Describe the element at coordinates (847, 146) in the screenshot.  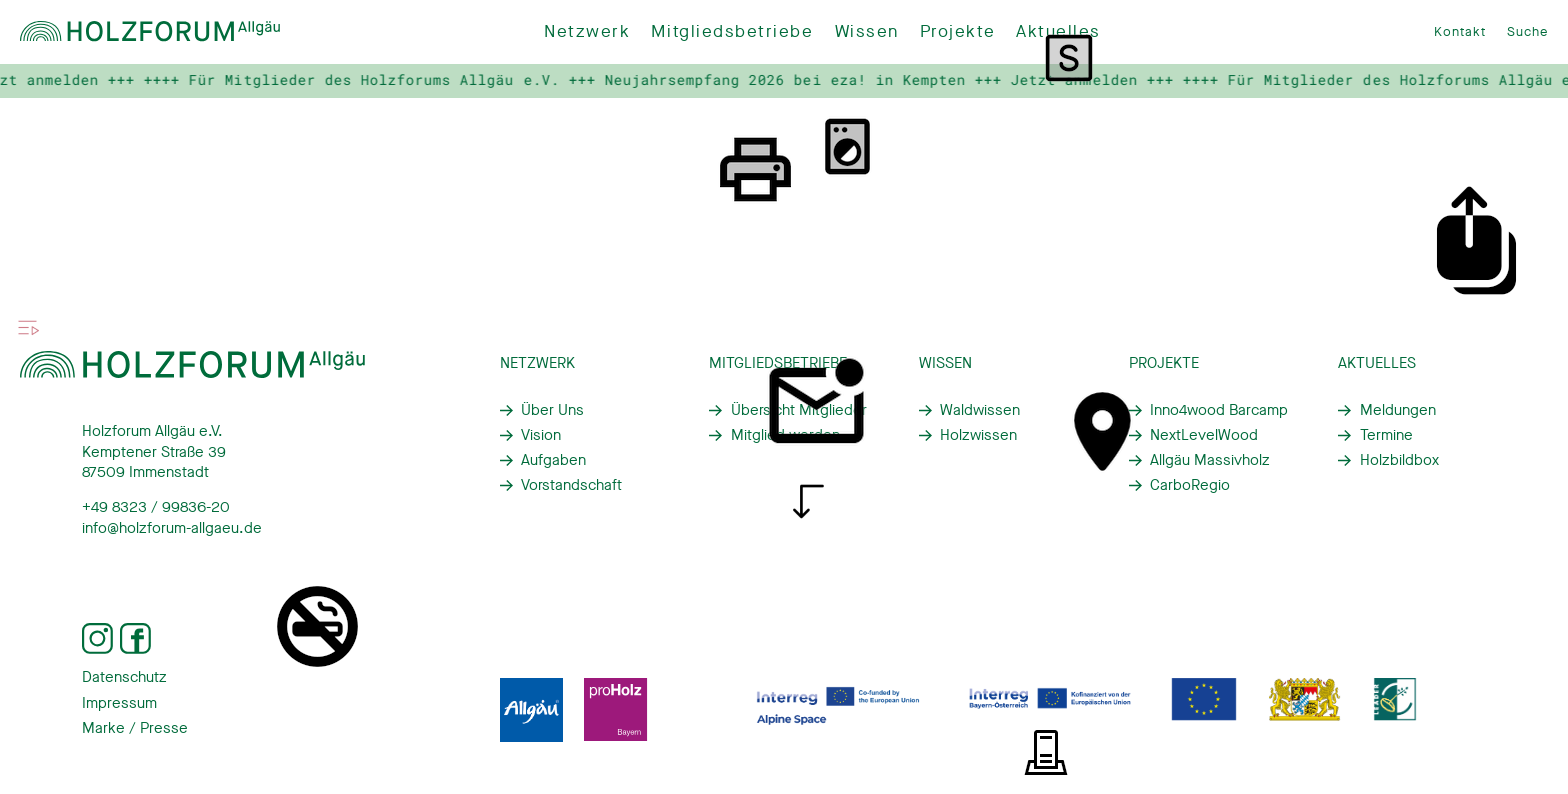
I see `find nearby laundromat or laundry services` at that location.